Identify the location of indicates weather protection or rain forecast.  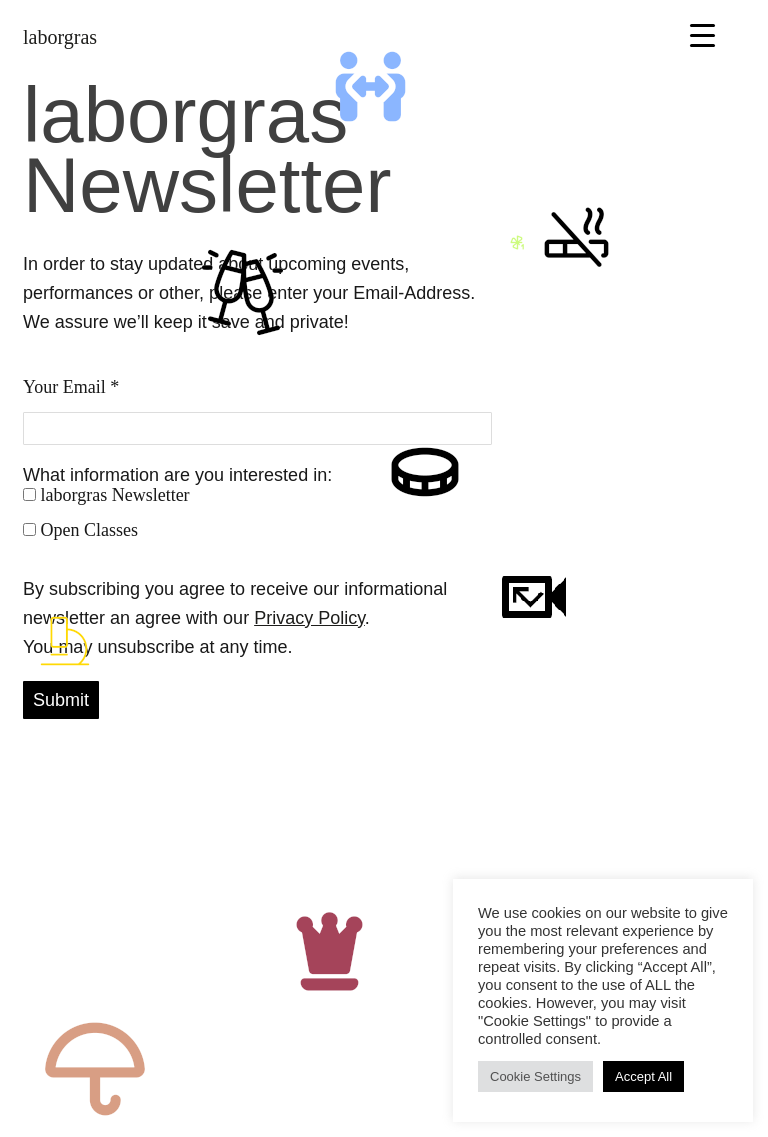
(95, 1069).